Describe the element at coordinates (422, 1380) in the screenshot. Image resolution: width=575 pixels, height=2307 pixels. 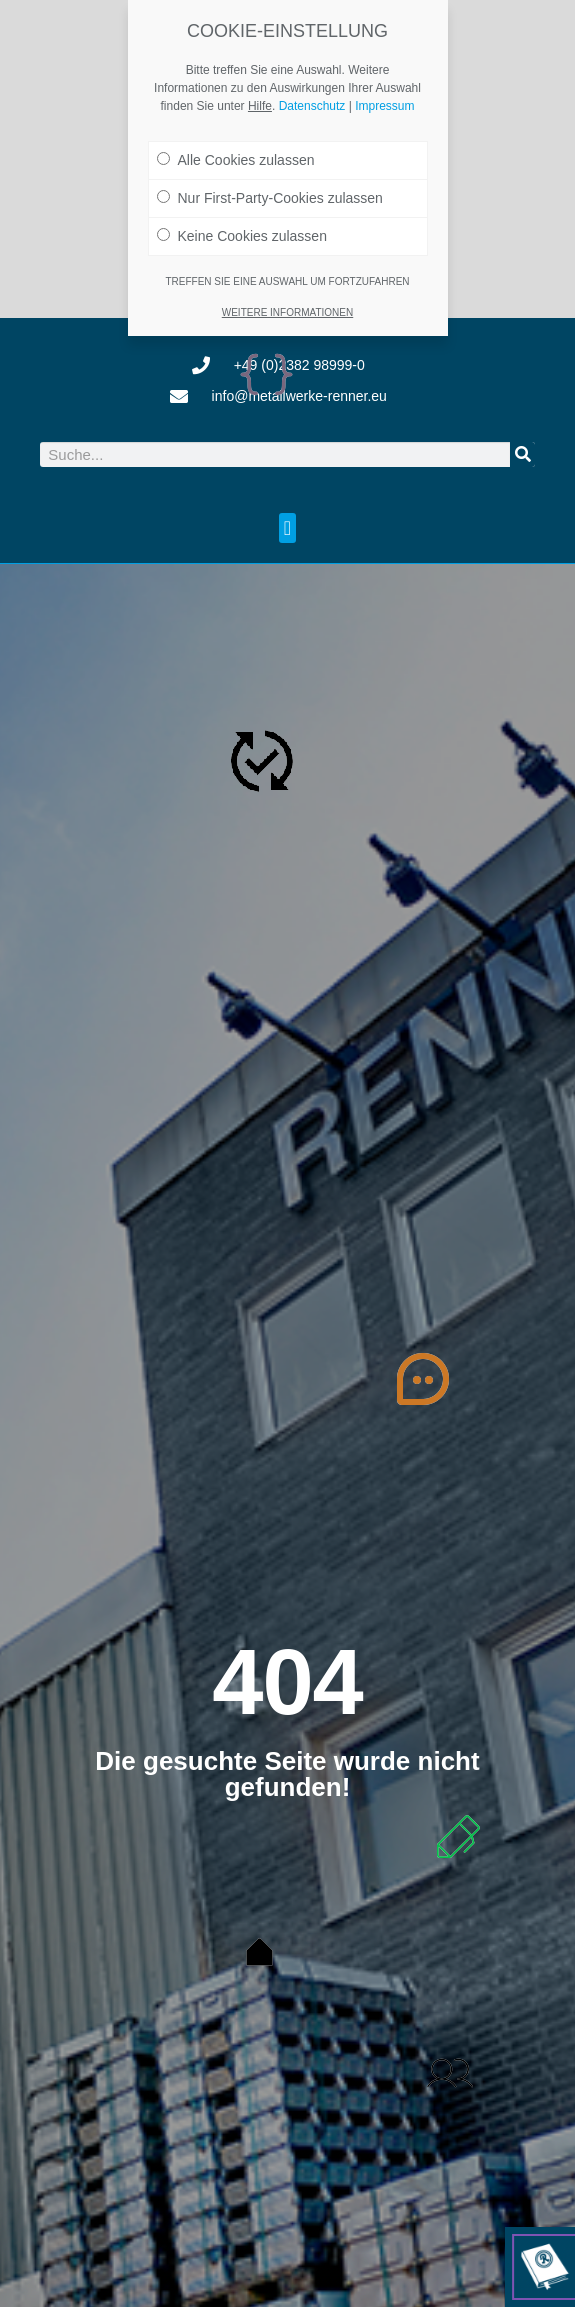
I see `open chat or messaging` at that location.